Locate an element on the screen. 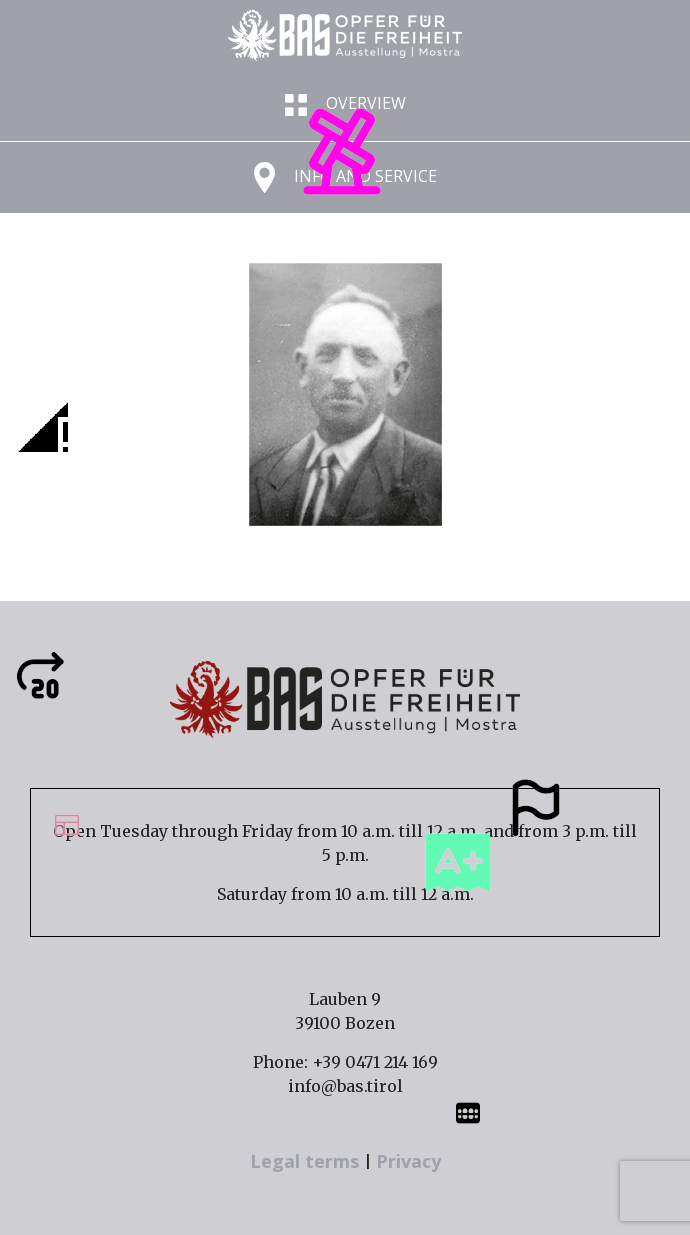 Image resolution: width=690 pixels, height=1235 pixels. access wind energy or renewable power settings is located at coordinates (342, 153).